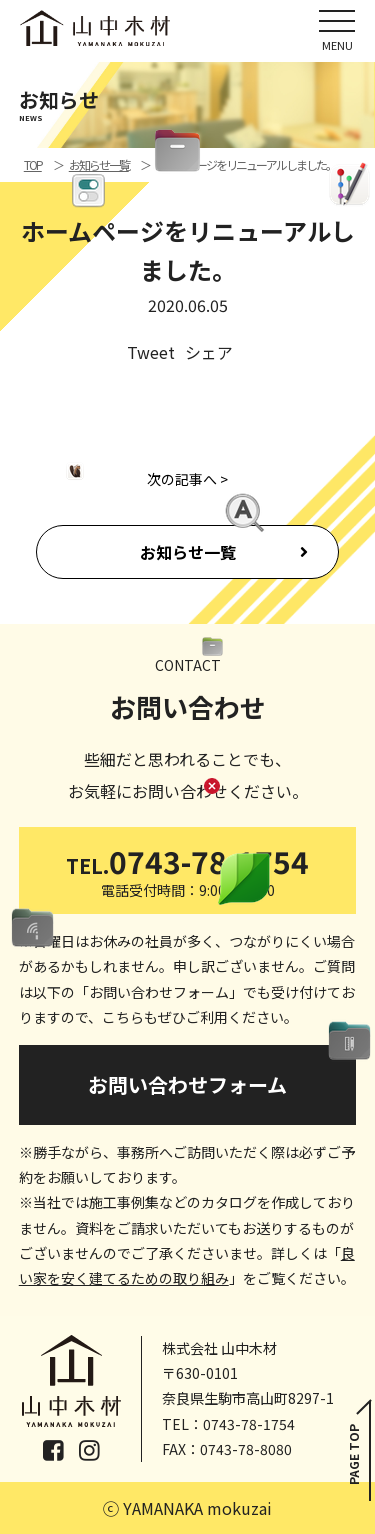 This screenshot has width=375, height=1534. Describe the element at coordinates (32, 927) in the screenshot. I see `open insync cloud sync folder` at that location.